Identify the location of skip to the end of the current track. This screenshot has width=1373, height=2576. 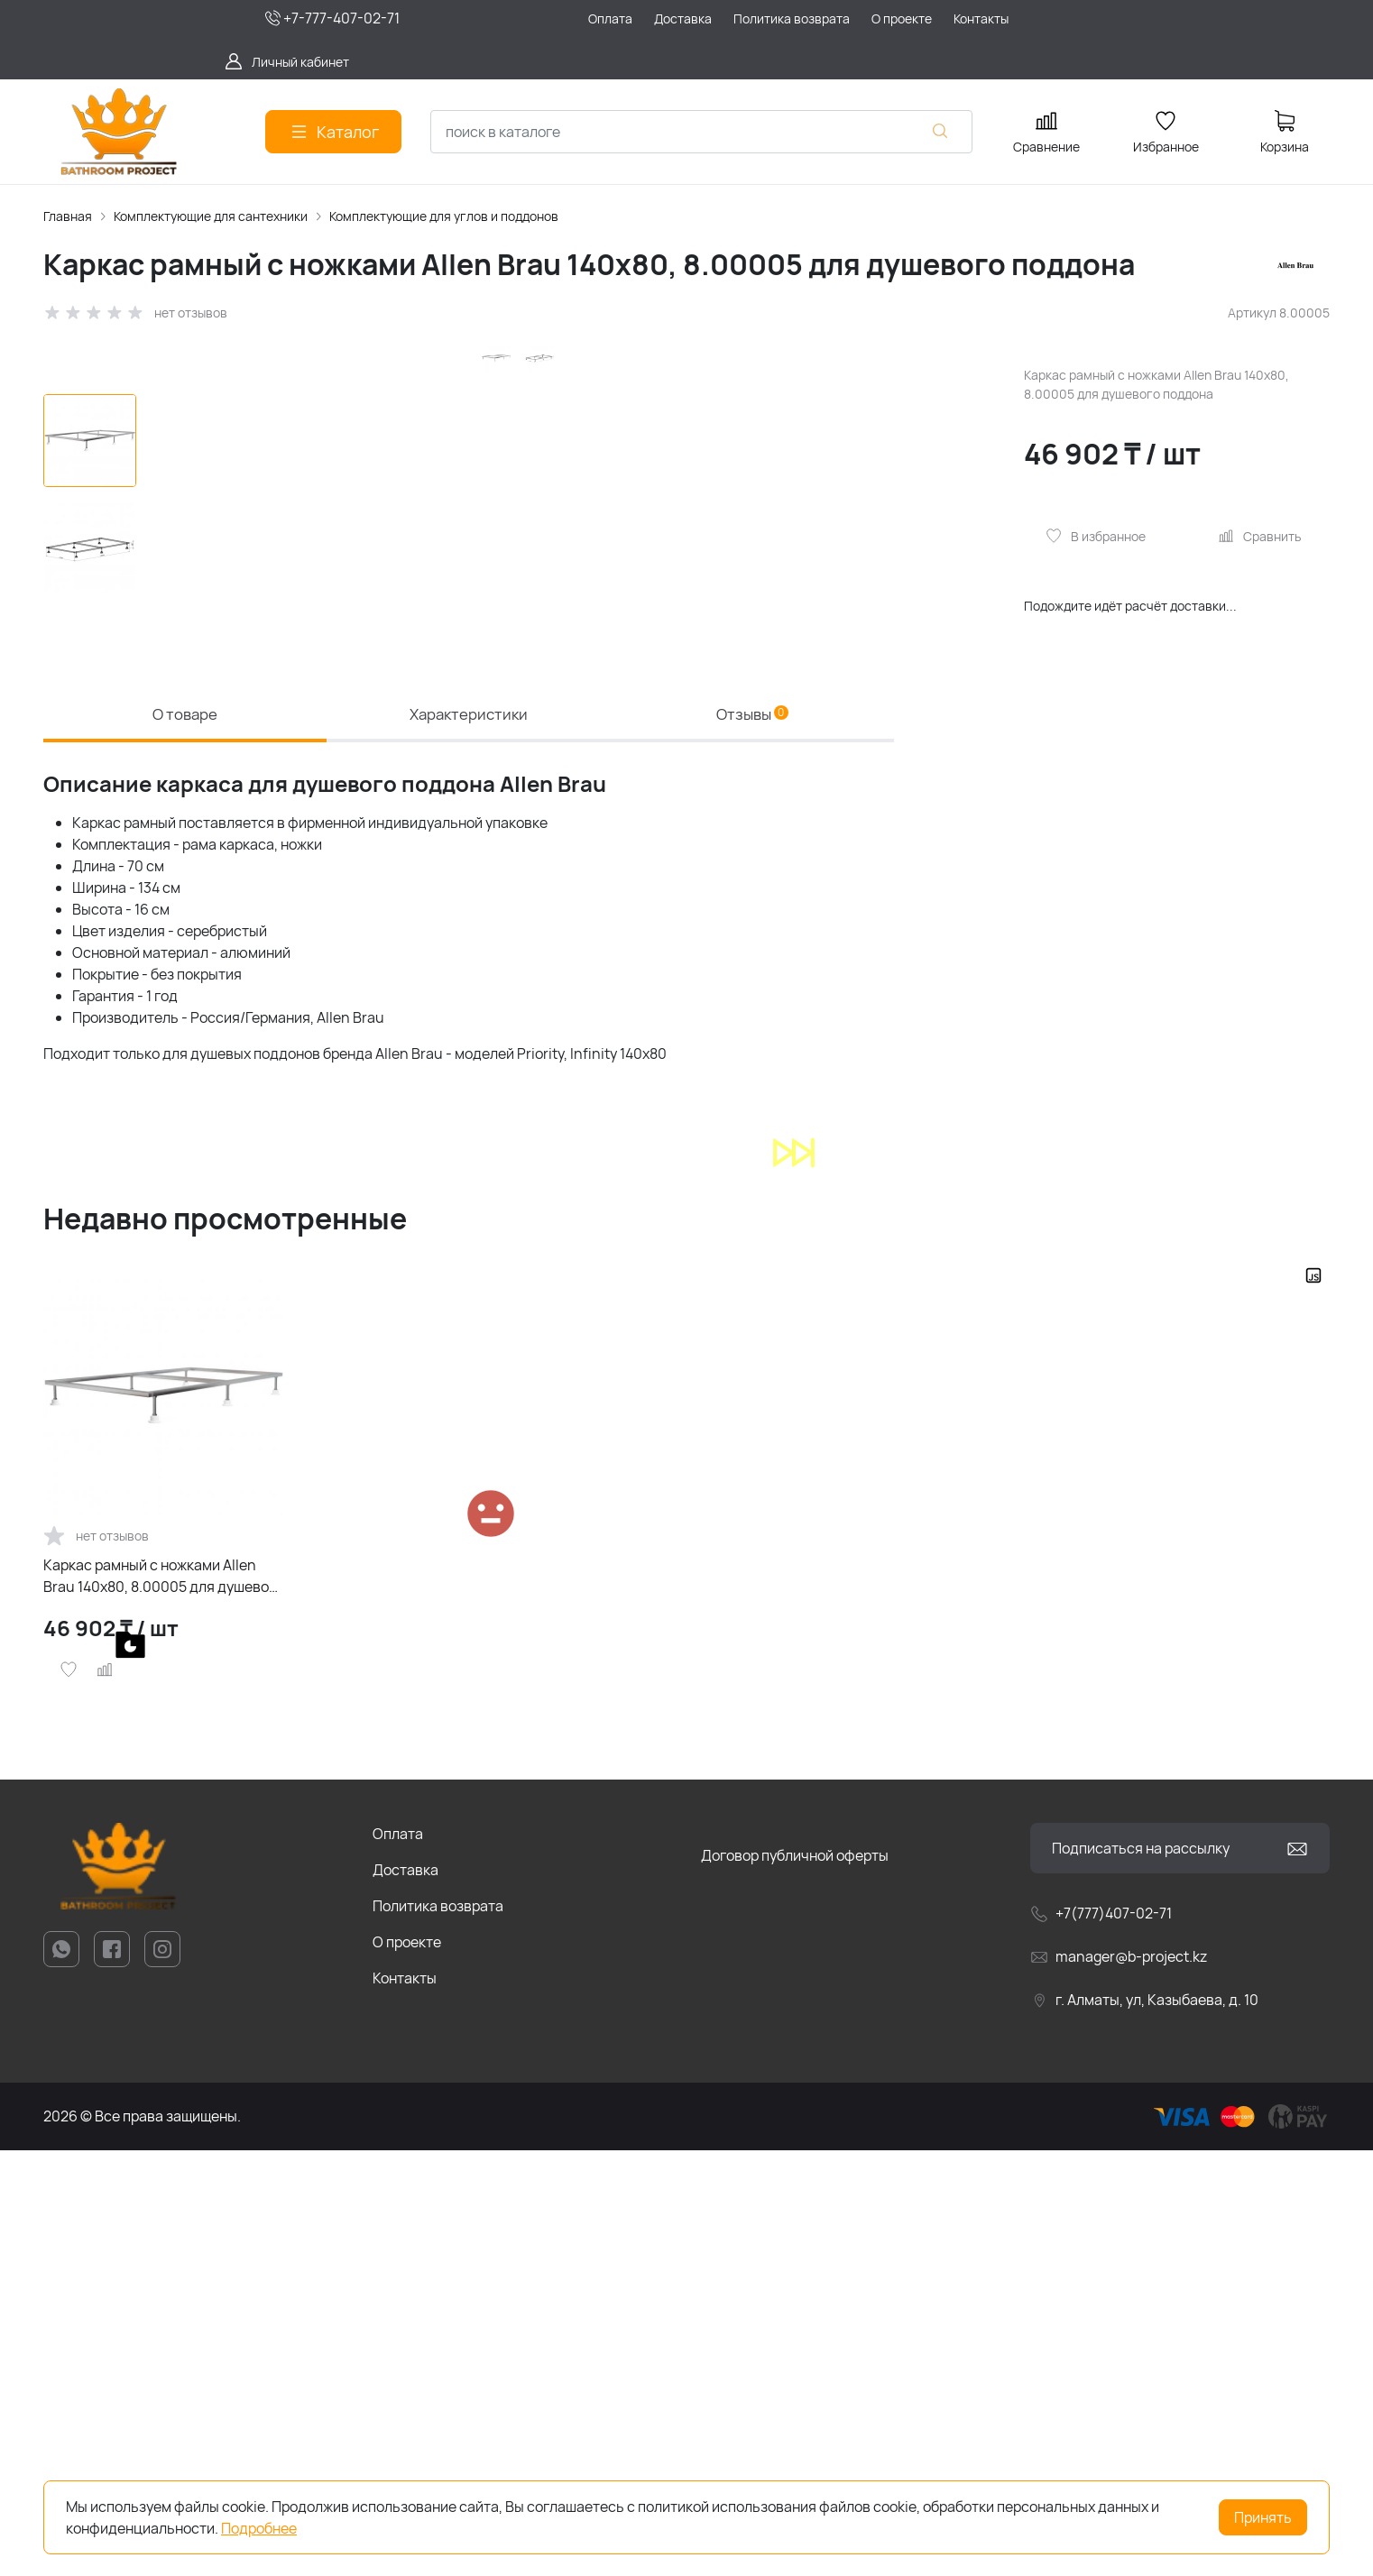
(794, 1153).